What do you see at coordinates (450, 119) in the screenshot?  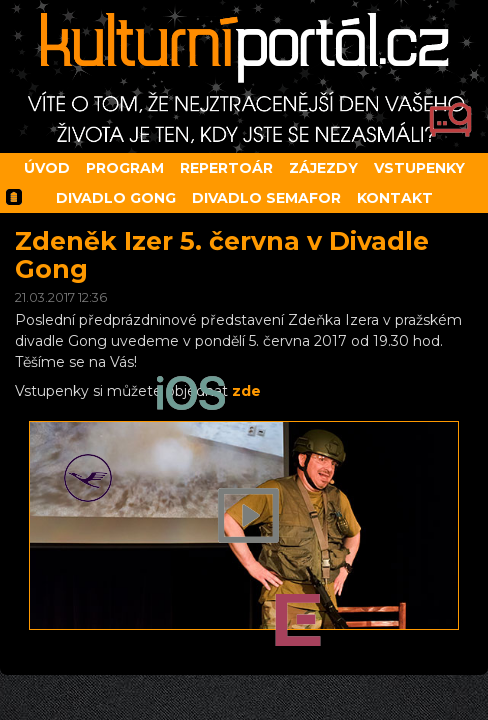 I see `start a presentation or slideshow` at bounding box center [450, 119].